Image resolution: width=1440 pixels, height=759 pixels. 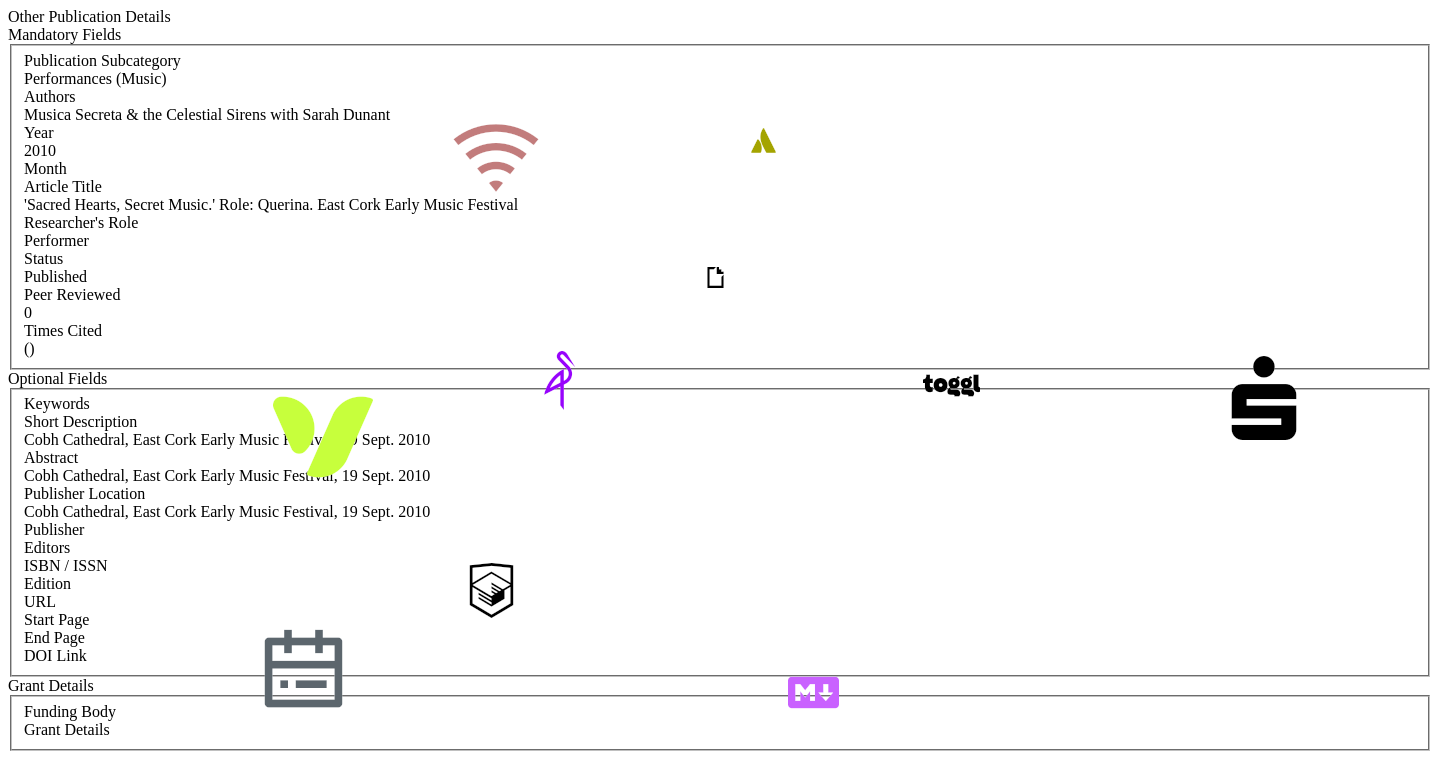 I want to click on open vectary 3d design application, so click(x=323, y=437).